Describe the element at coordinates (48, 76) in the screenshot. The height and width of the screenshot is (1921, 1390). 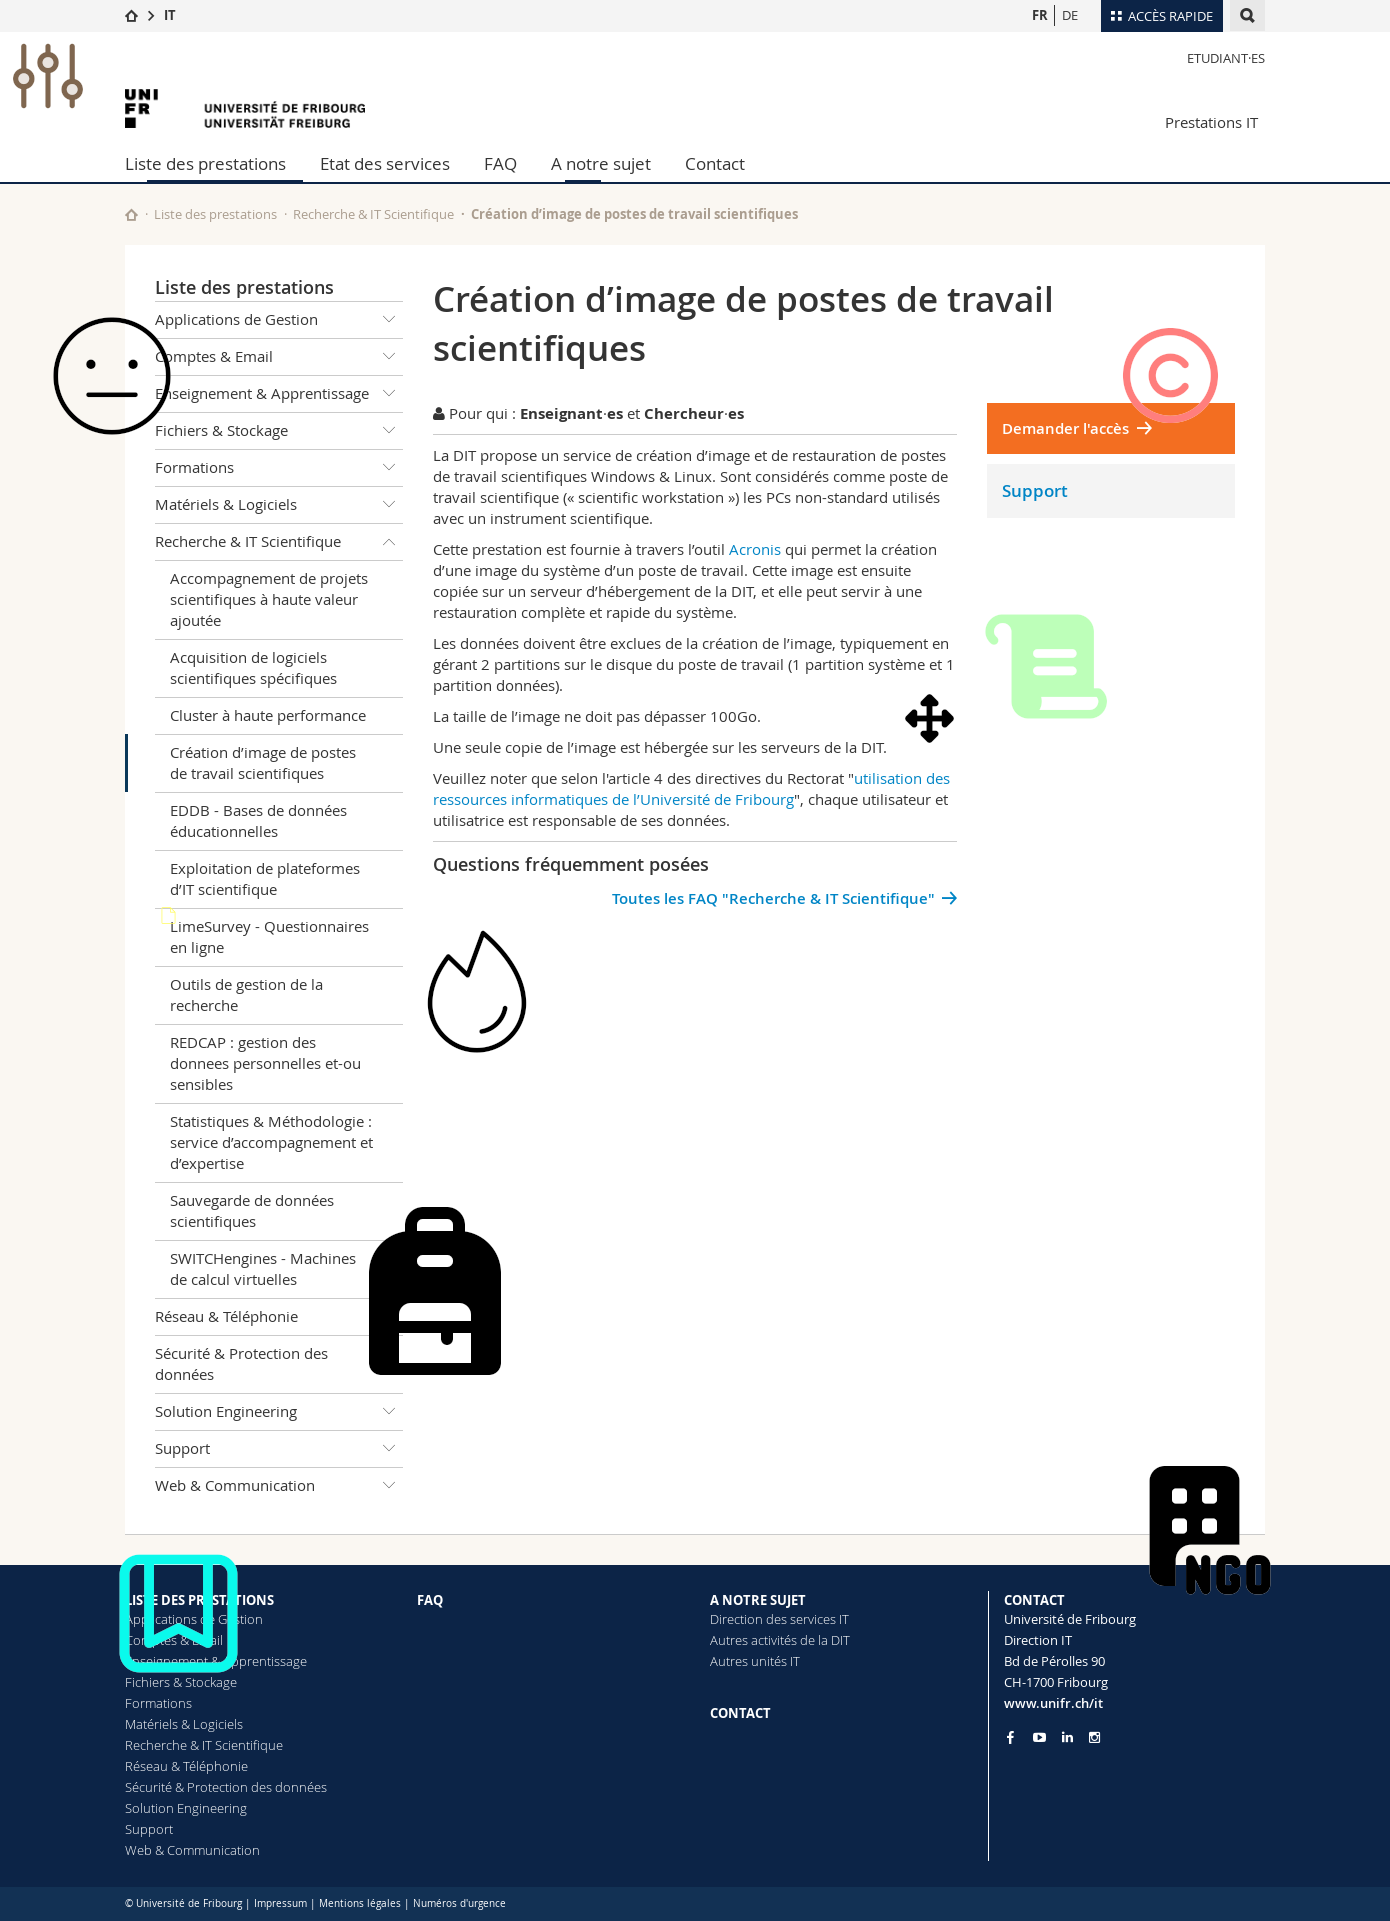
I see `adjust settings or preferences` at that location.